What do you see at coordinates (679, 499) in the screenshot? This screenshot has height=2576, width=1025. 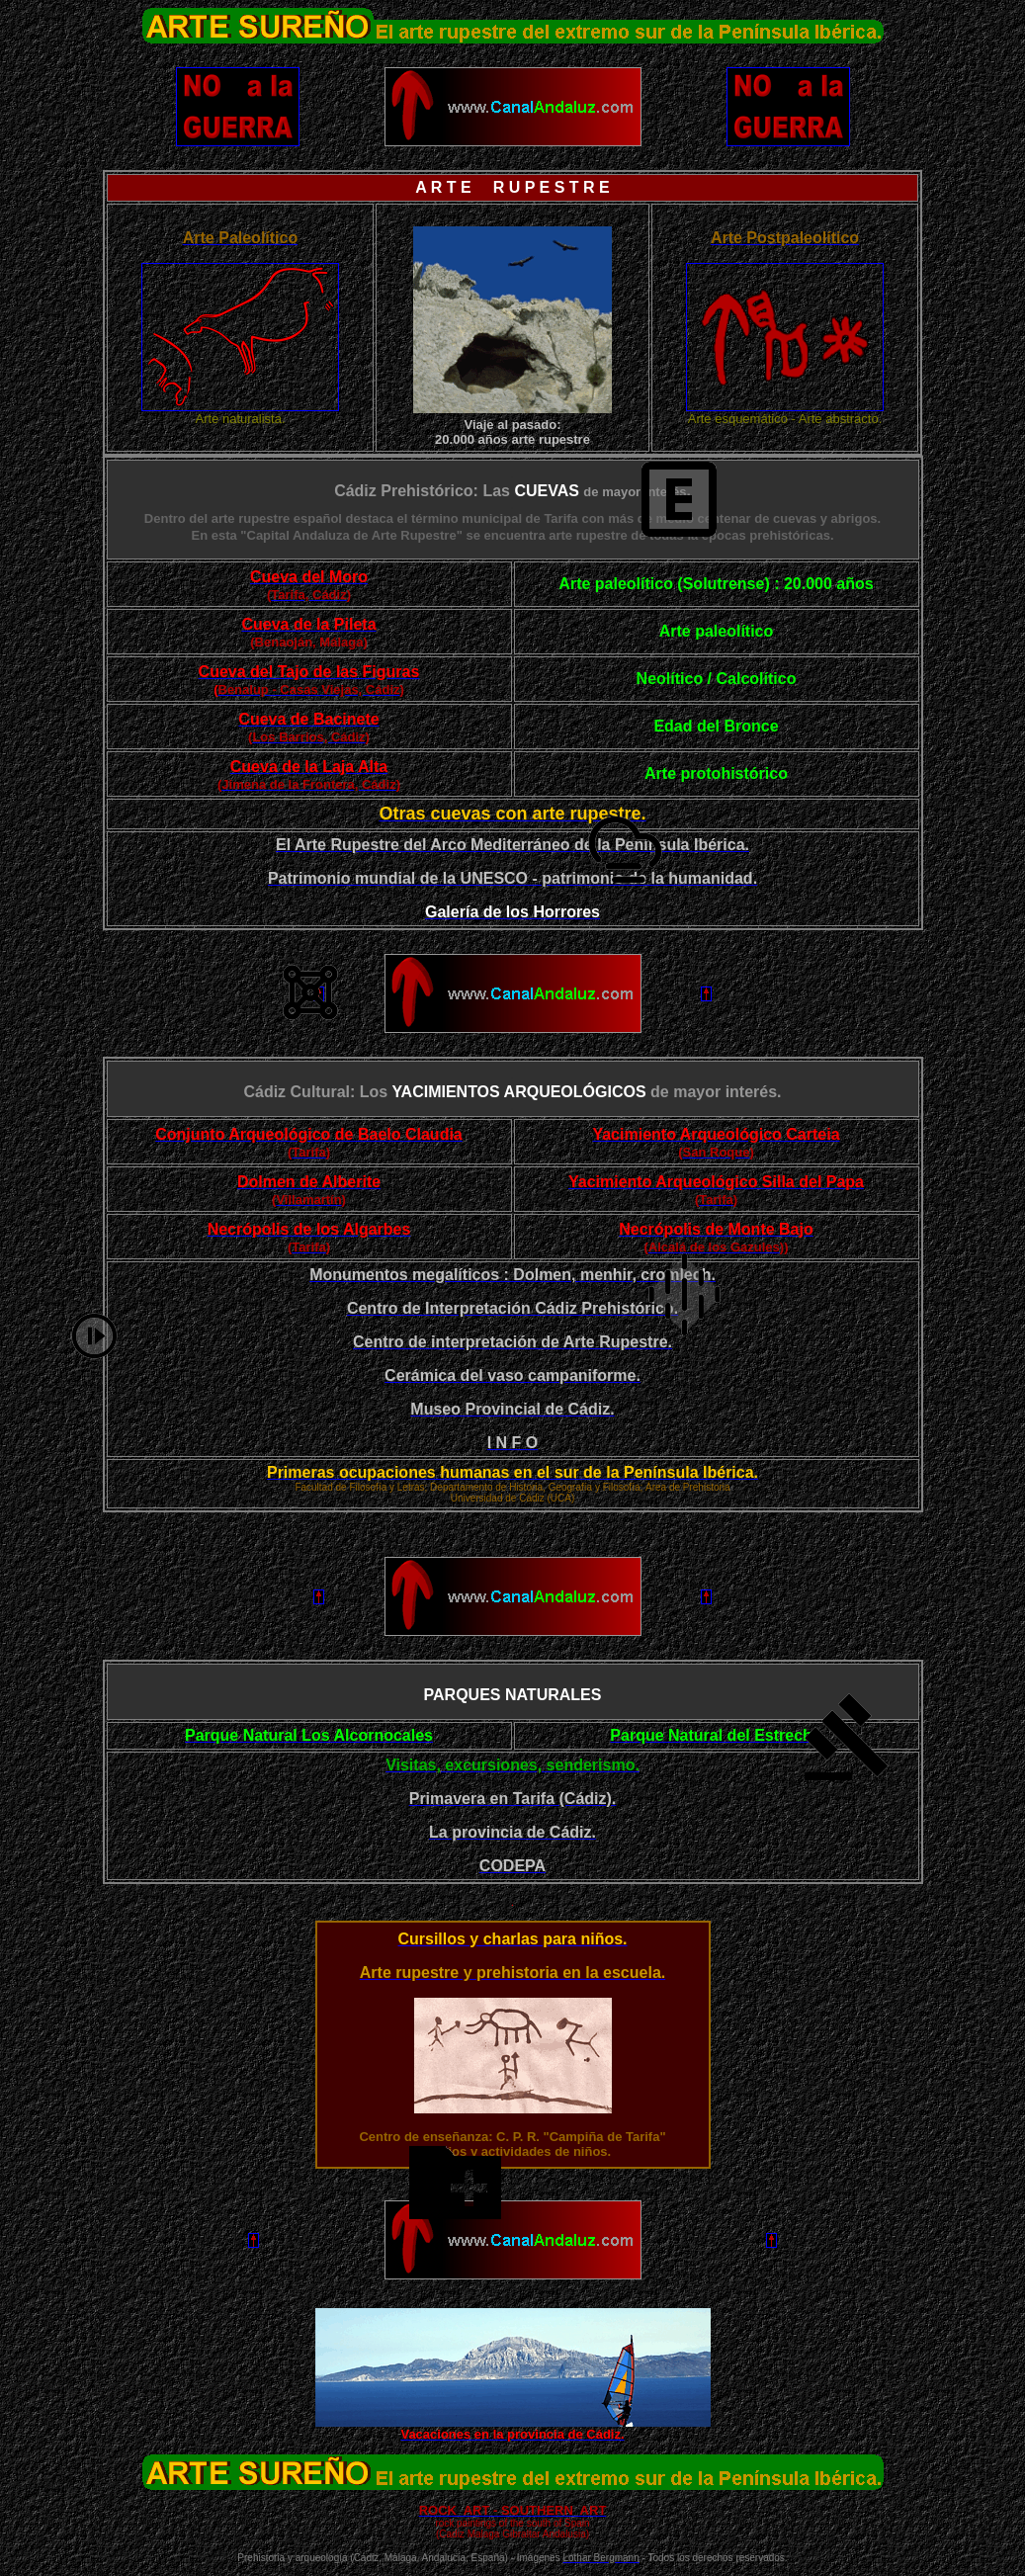 I see `indicates explicit content warning` at bounding box center [679, 499].